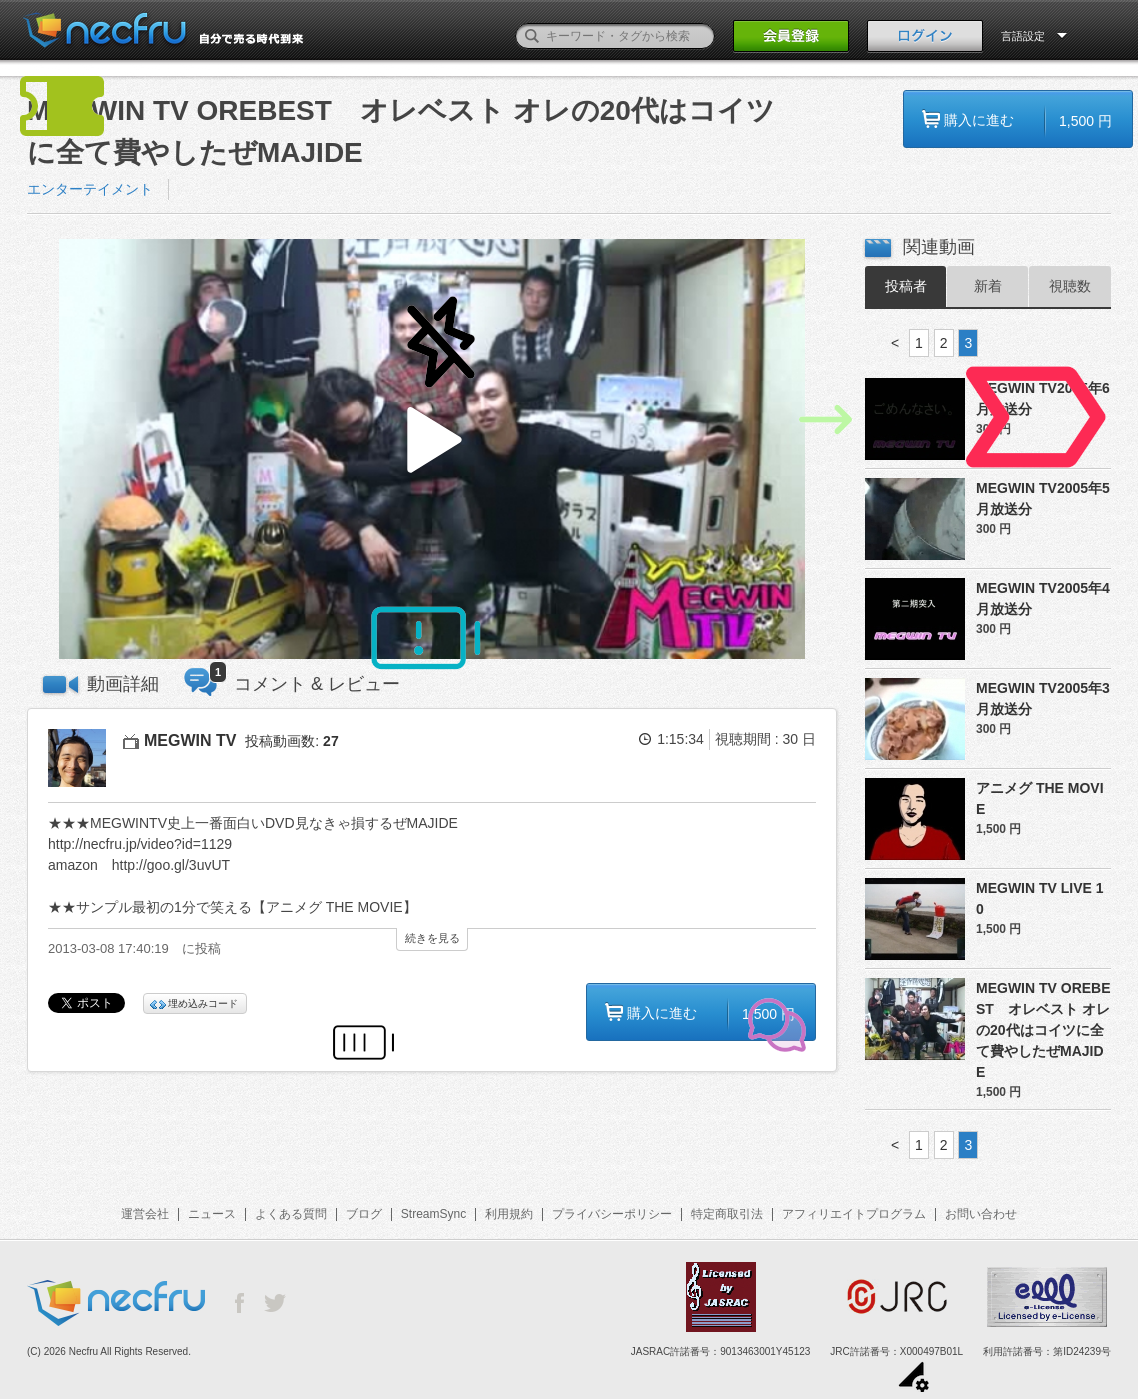 The image size is (1138, 1399). What do you see at coordinates (441, 342) in the screenshot?
I see `disable flash or lightning mode` at bounding box center [441, 342].